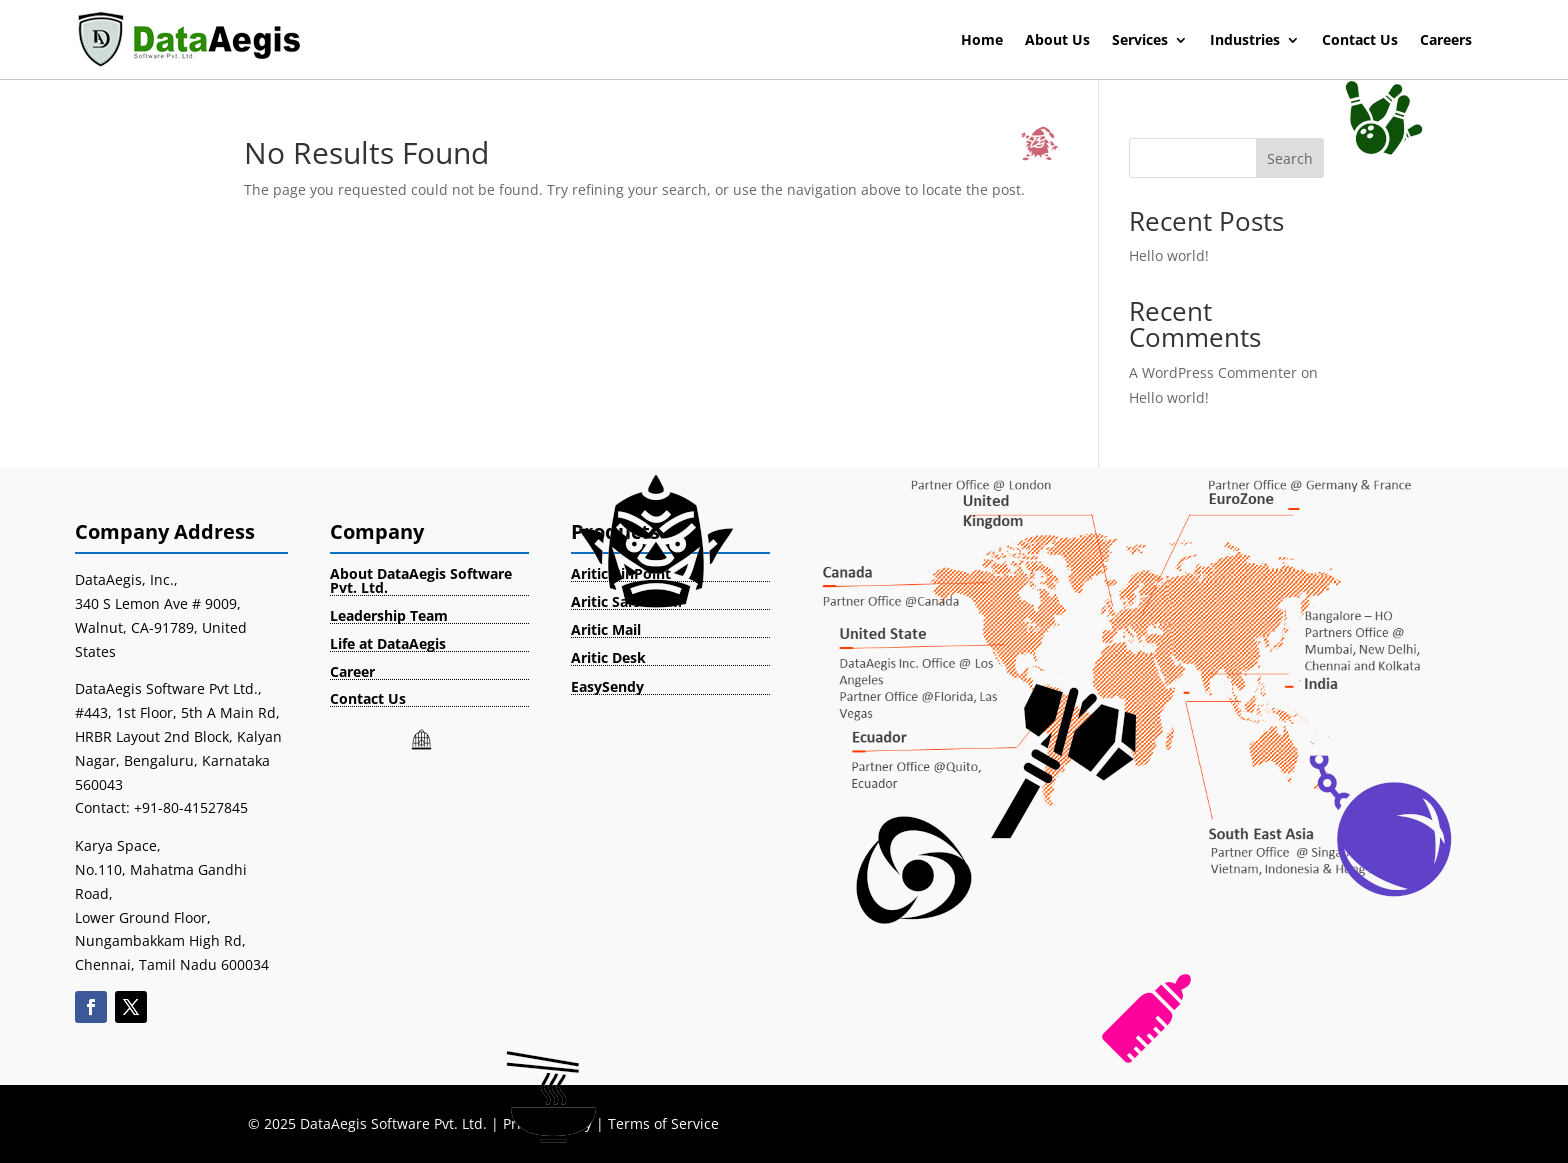 The image size is (1568, 1163). Describe the element at coordinates (421, 739) in the screenshot. I see `bird cage item or decoration in a game inventory` at that location.